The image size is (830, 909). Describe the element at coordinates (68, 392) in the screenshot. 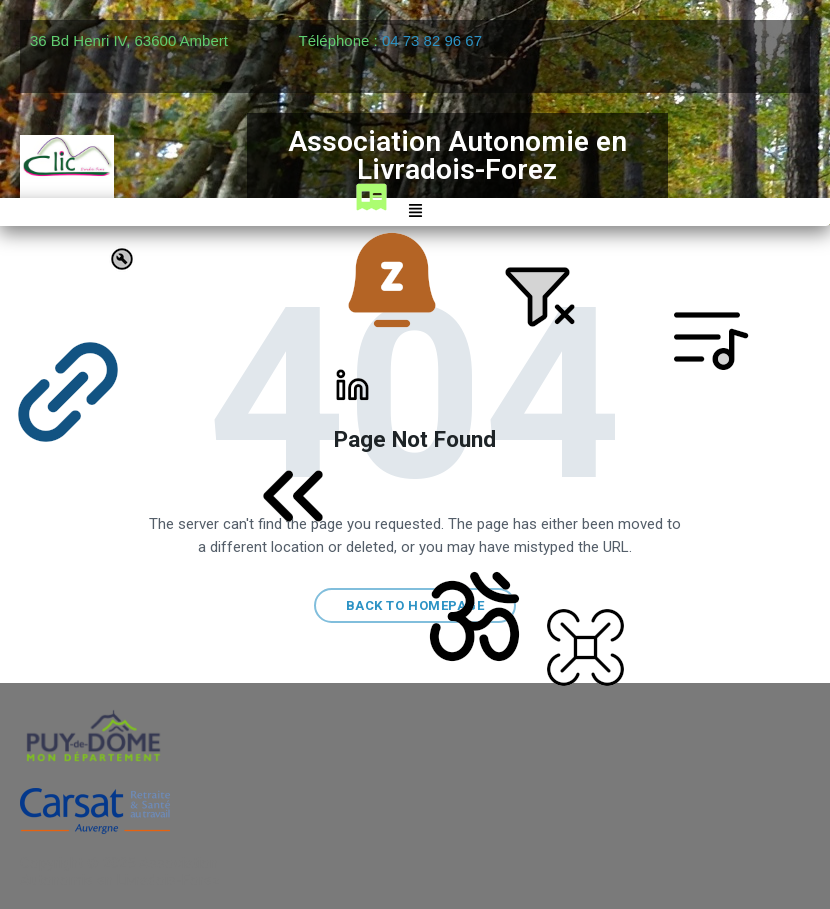

I see `copy or share a link` at that location.